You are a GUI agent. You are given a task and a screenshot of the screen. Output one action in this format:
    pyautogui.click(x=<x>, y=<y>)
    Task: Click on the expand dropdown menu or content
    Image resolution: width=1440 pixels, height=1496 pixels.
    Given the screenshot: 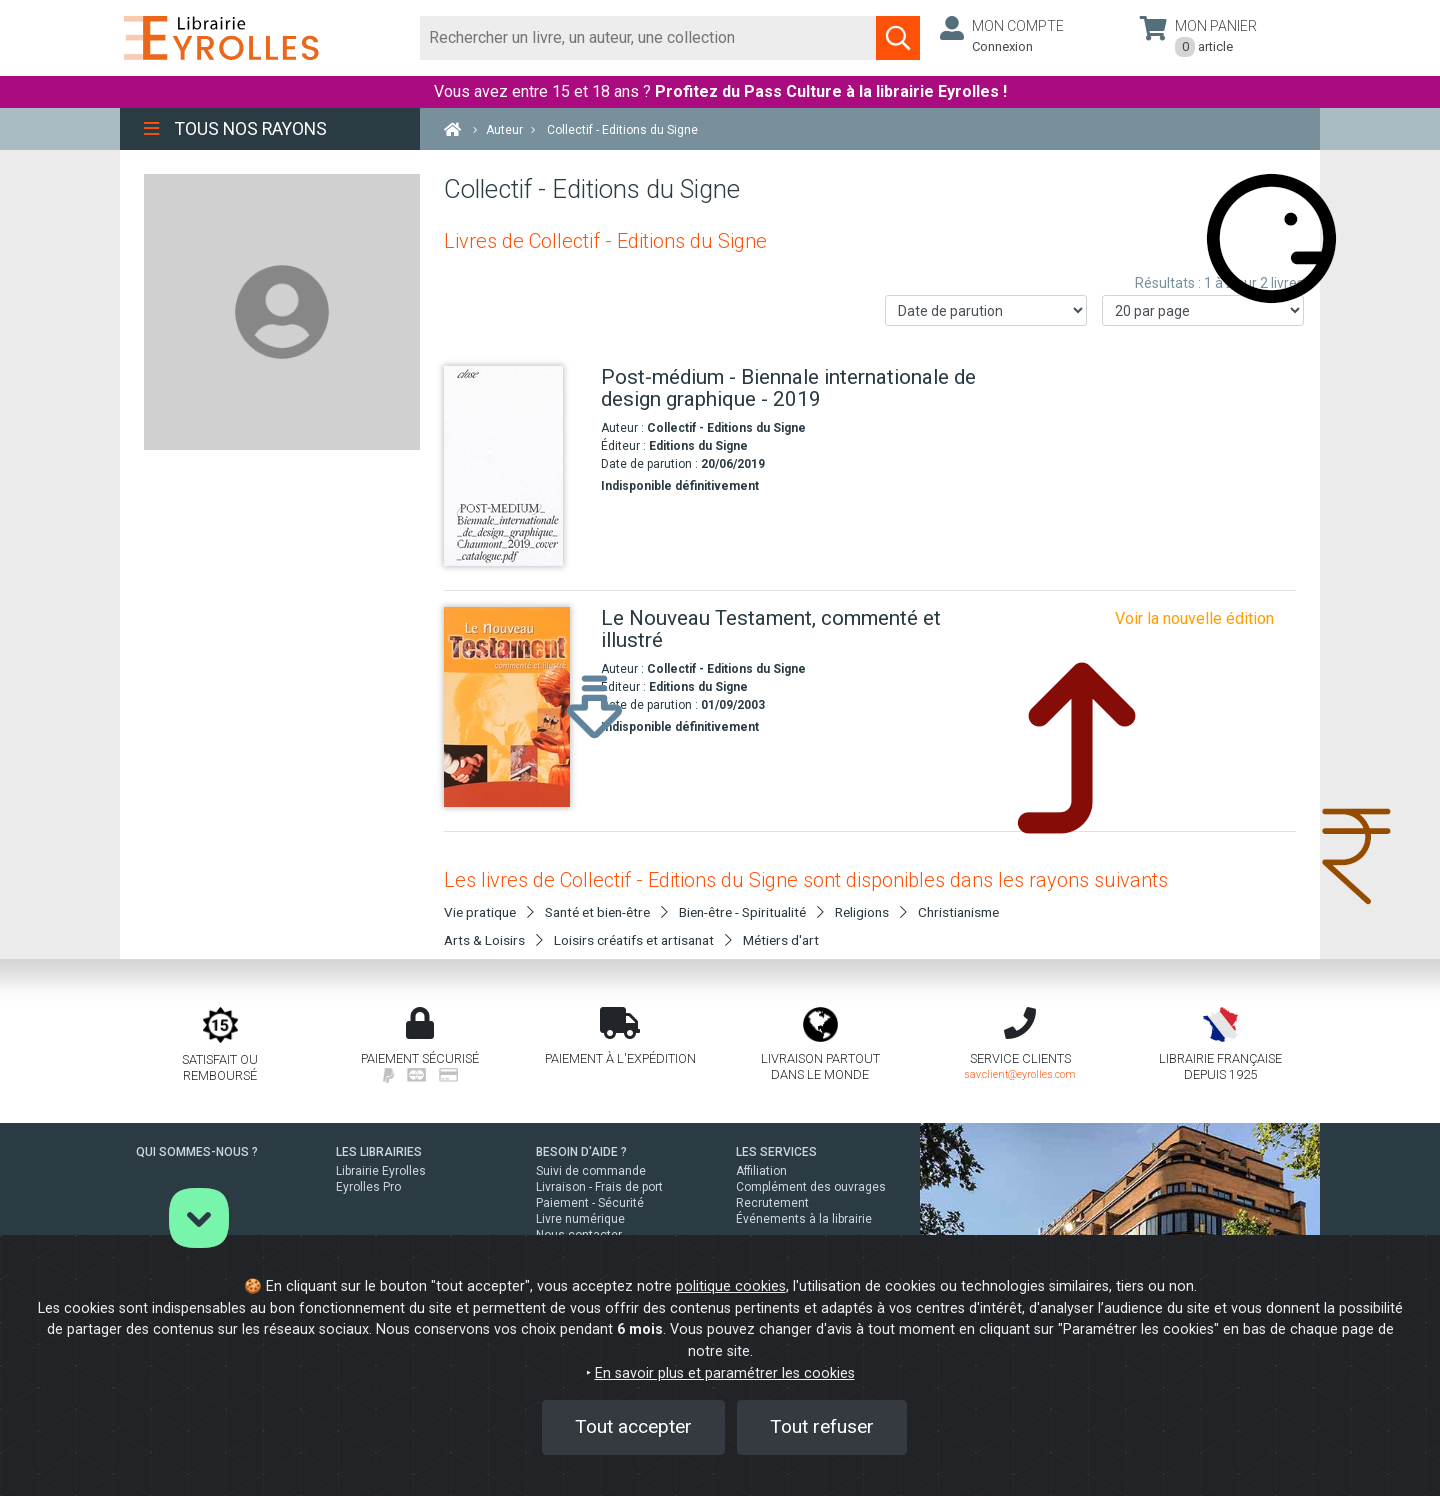 What is the action you would take?
    pyautogui.click(x=199, y=1218)
    